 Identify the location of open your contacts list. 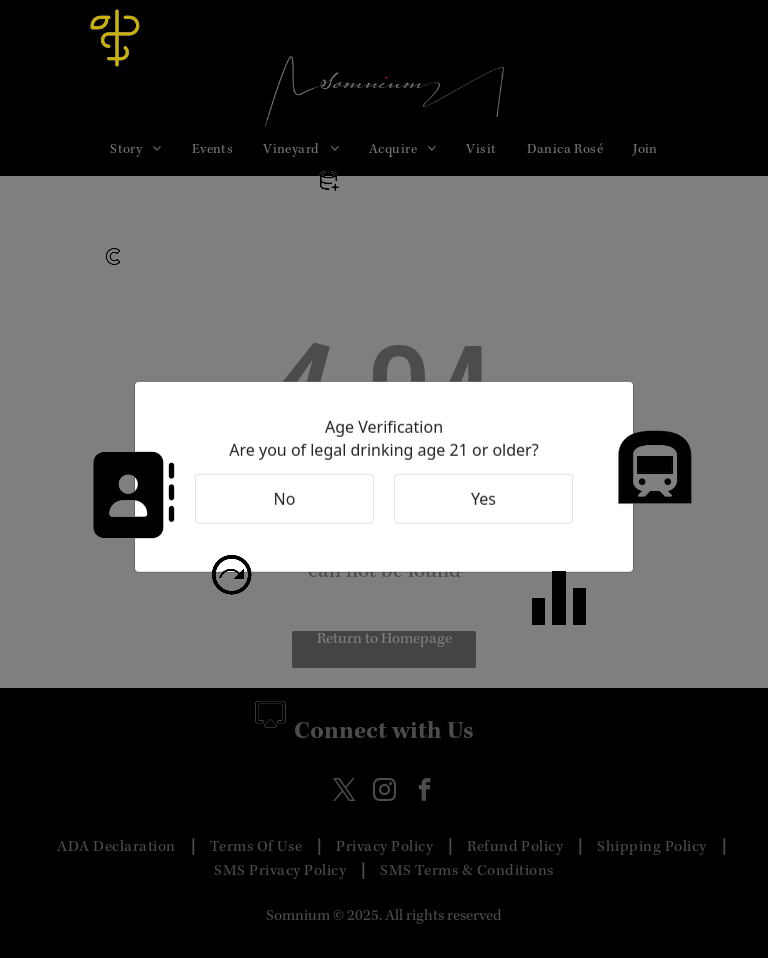
(131, 495).